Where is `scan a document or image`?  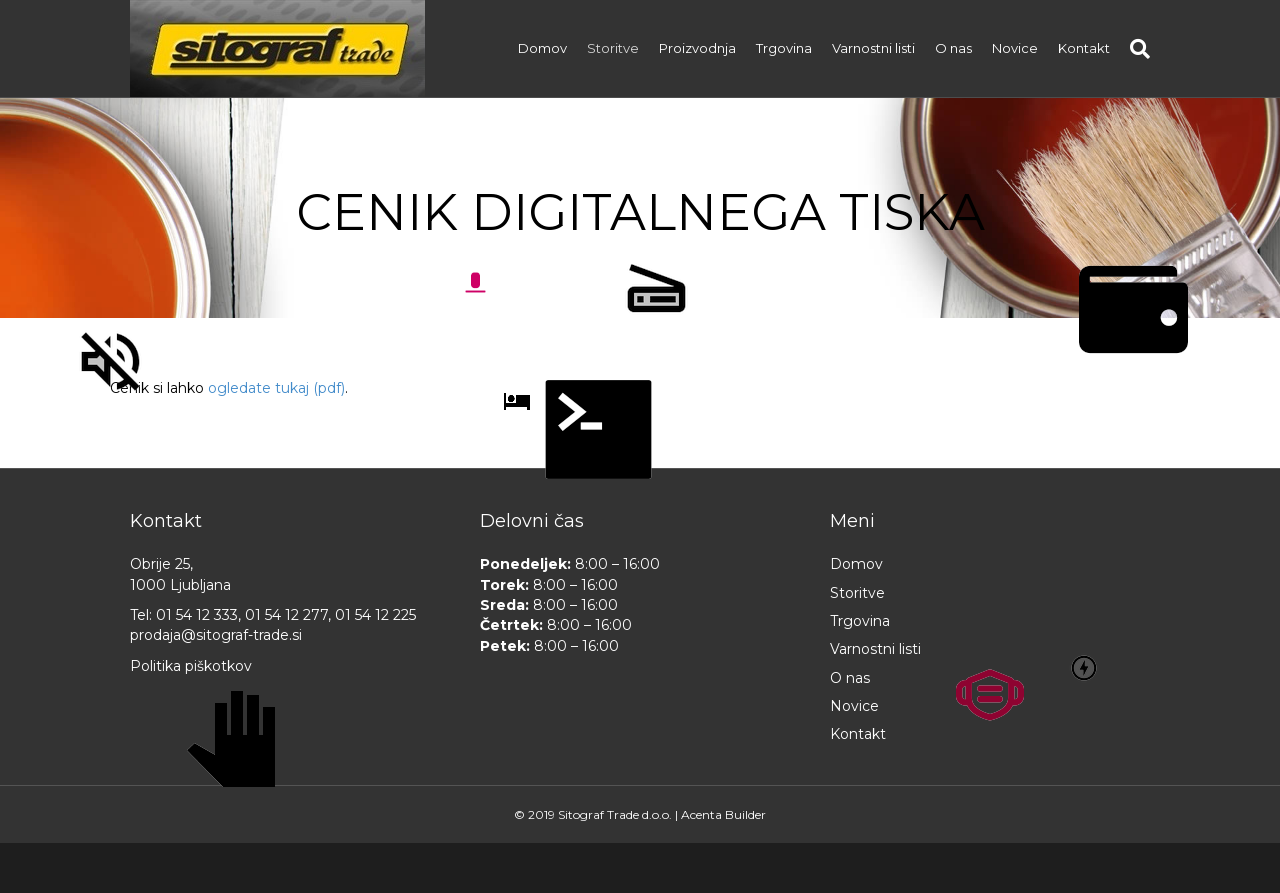
scan a document or image is located at coordinates (656, 286).